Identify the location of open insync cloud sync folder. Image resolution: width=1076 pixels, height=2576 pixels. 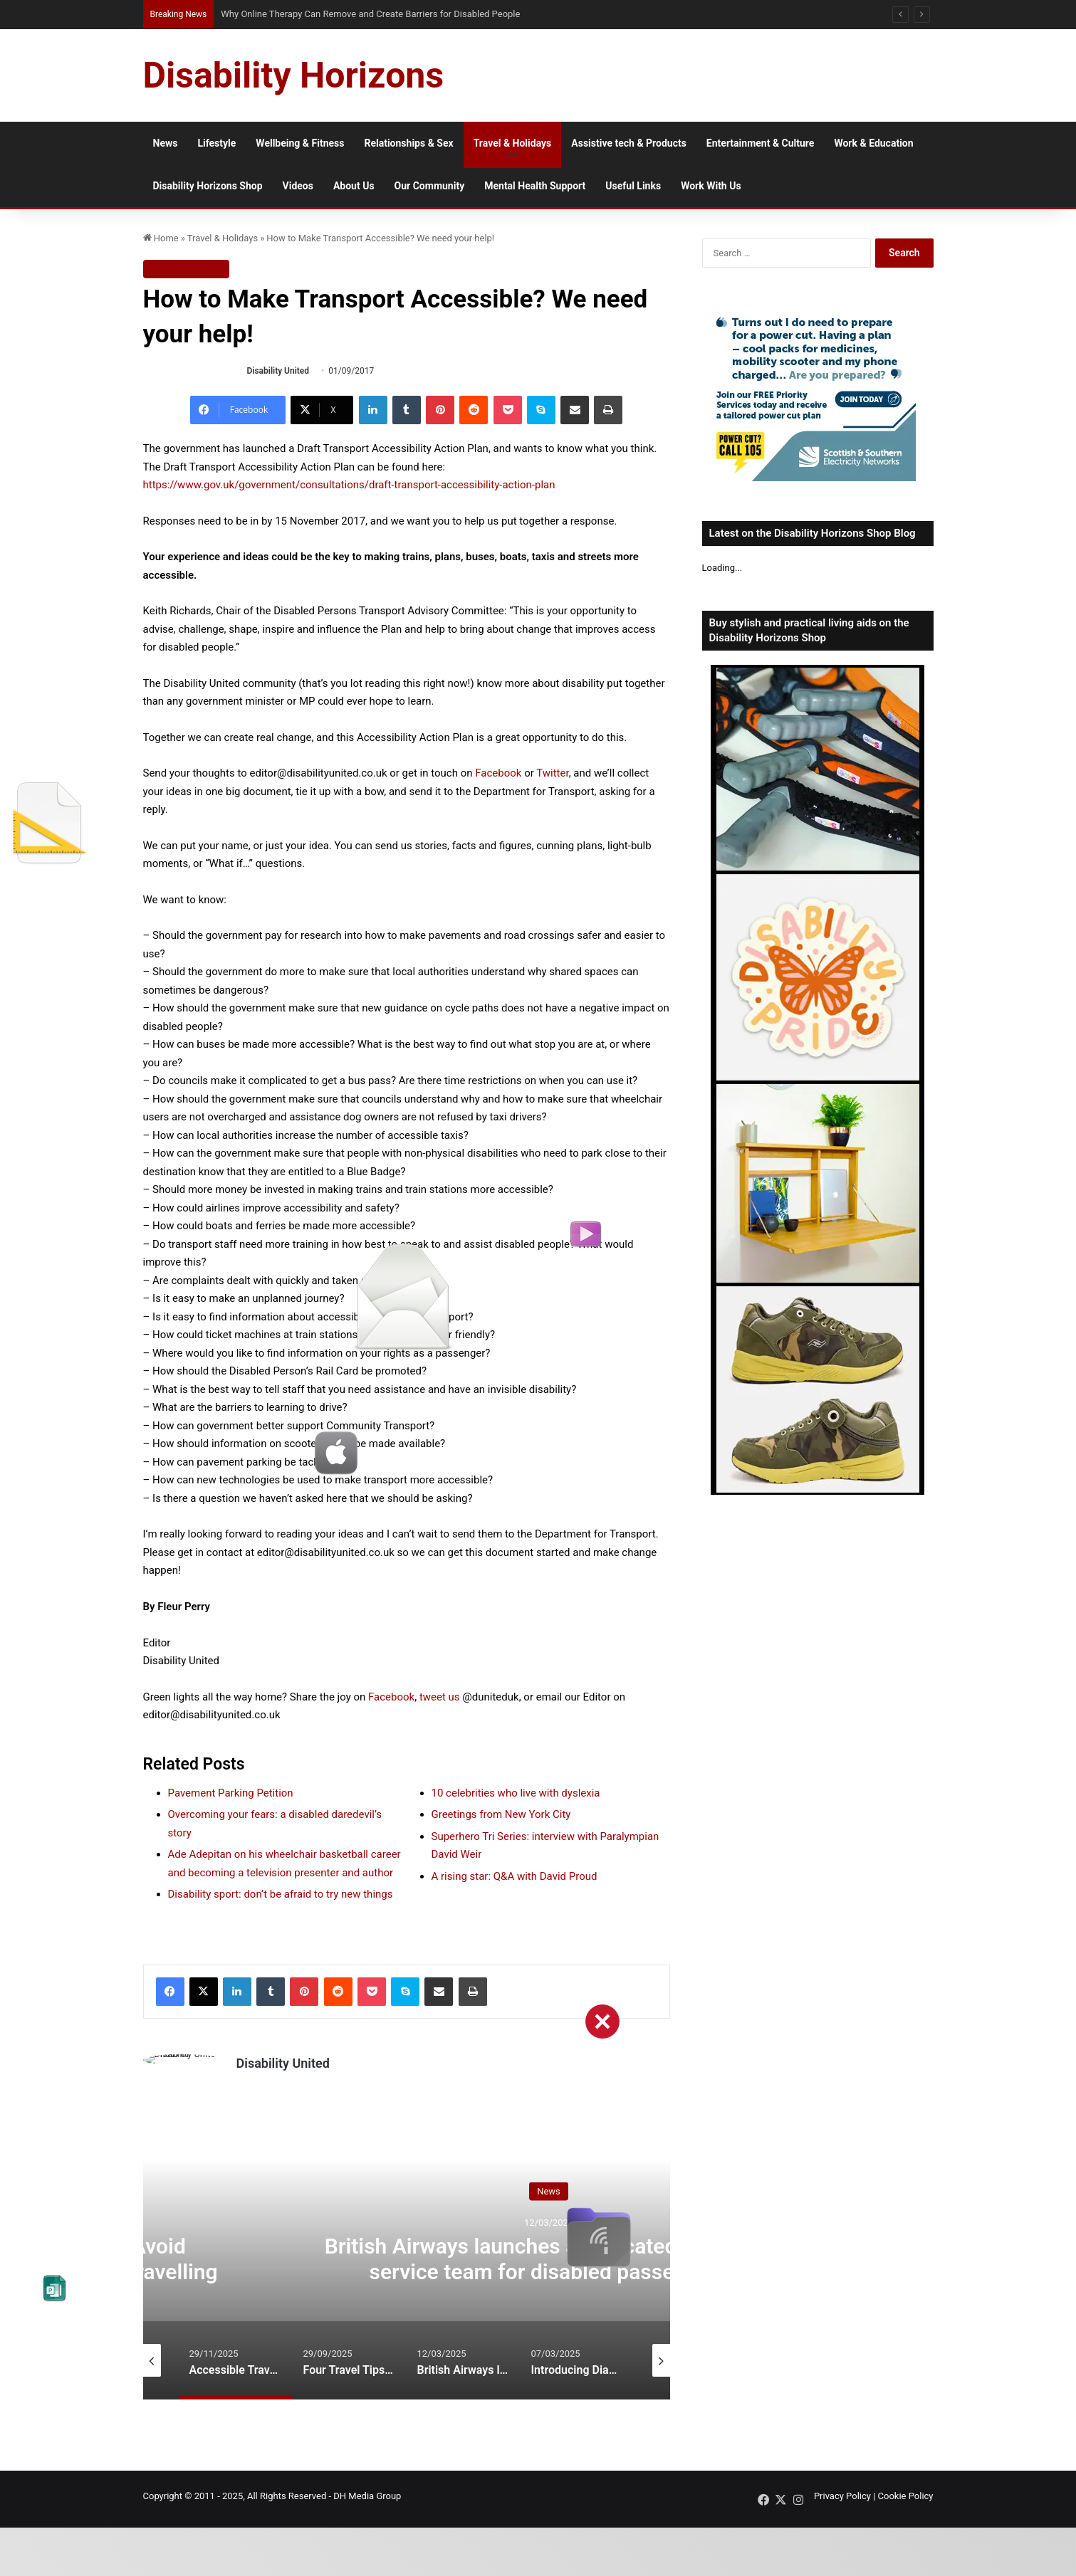
(599, 2237).